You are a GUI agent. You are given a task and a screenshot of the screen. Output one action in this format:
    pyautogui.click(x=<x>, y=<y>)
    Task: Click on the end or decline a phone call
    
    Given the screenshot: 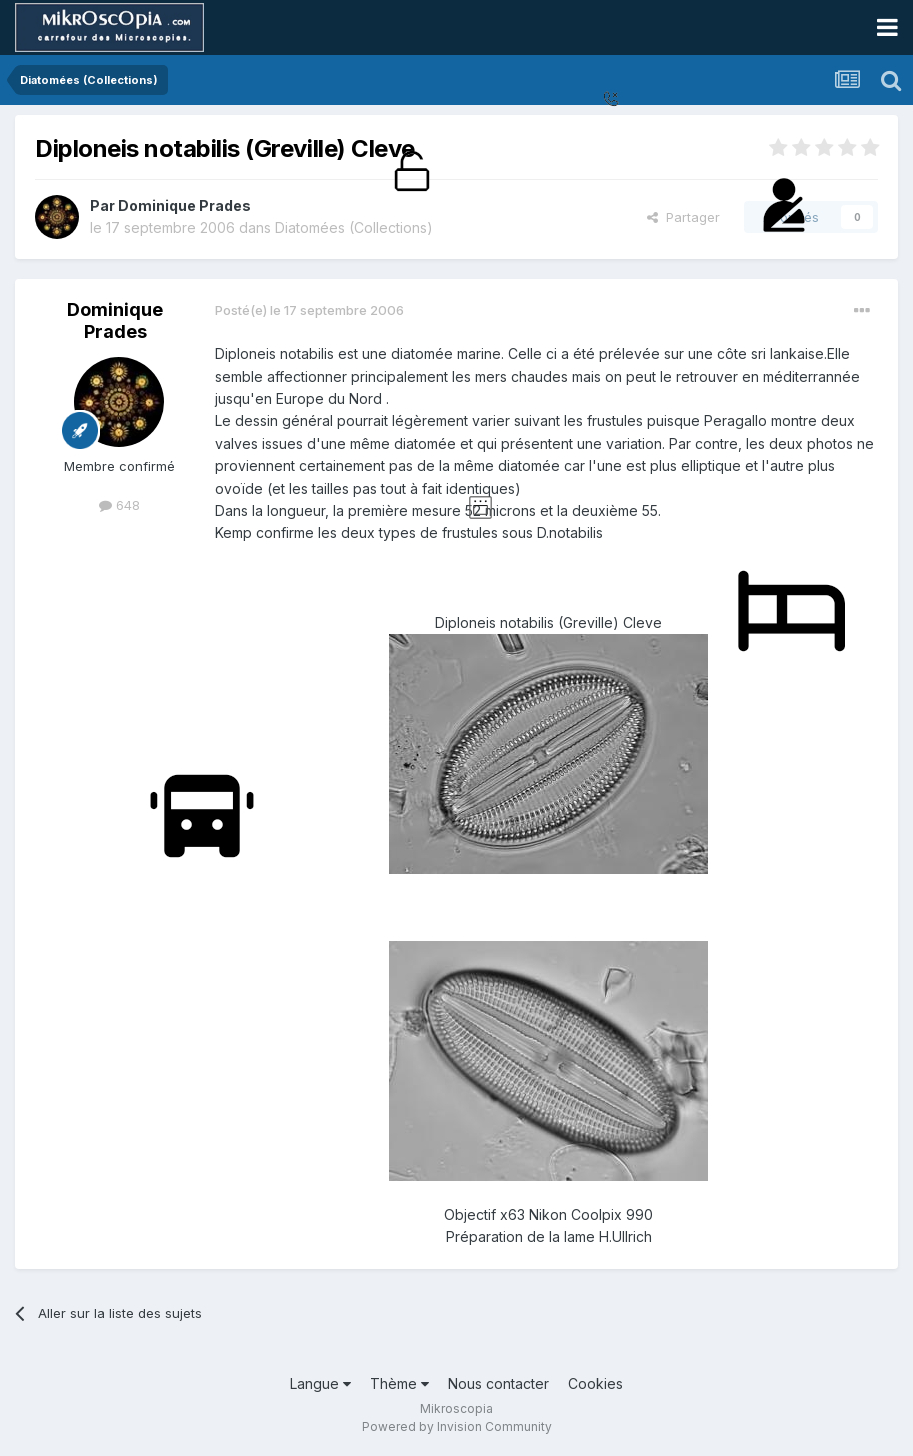 What is the action you would take?
    pyautogui.click(x=611, y=98)
    